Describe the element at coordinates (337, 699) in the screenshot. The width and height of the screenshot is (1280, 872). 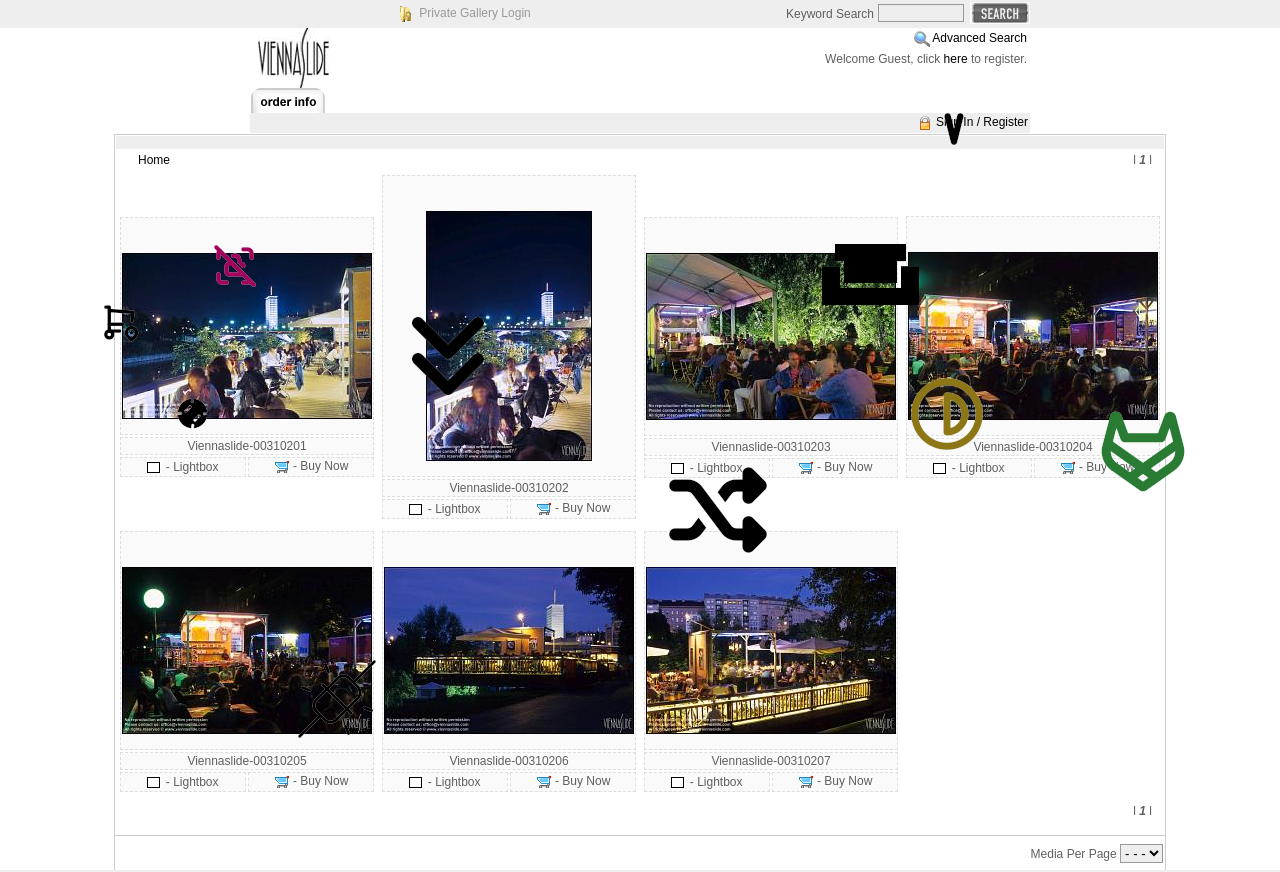
I see `indicates an active connection established` at that location.